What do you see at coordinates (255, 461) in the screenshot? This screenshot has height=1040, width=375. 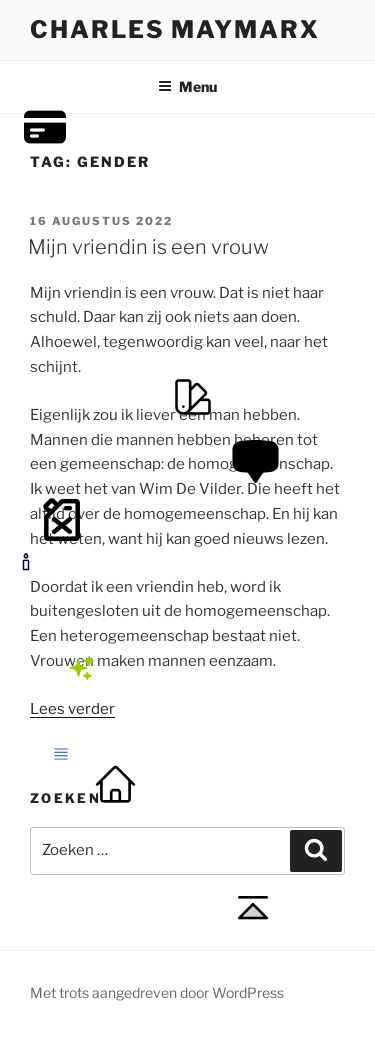 I see `open chat or messaging` at bounding box center [255, 461].